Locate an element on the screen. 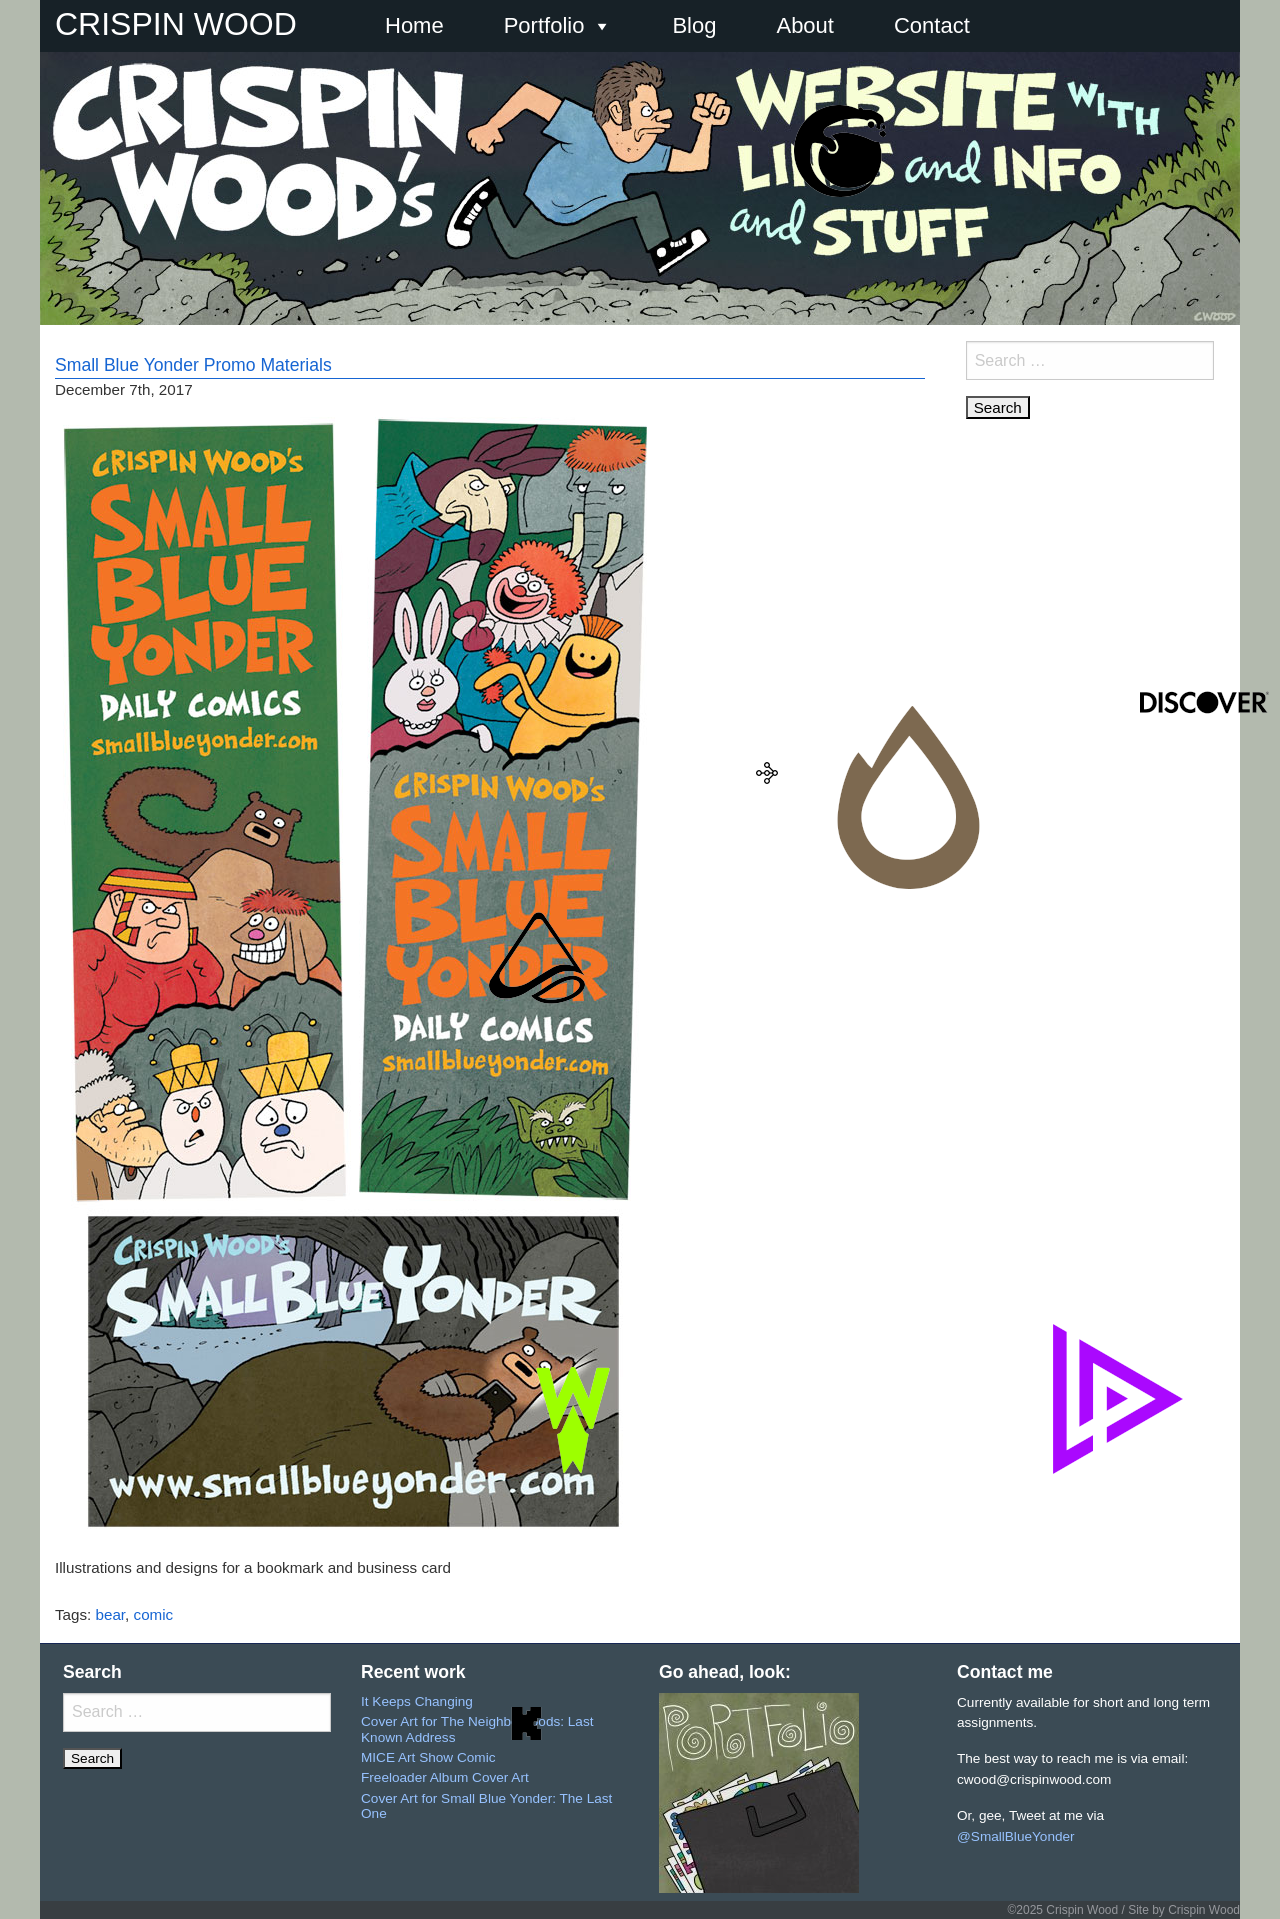  open lutris gaming platform is located at coordinates (840, 151).